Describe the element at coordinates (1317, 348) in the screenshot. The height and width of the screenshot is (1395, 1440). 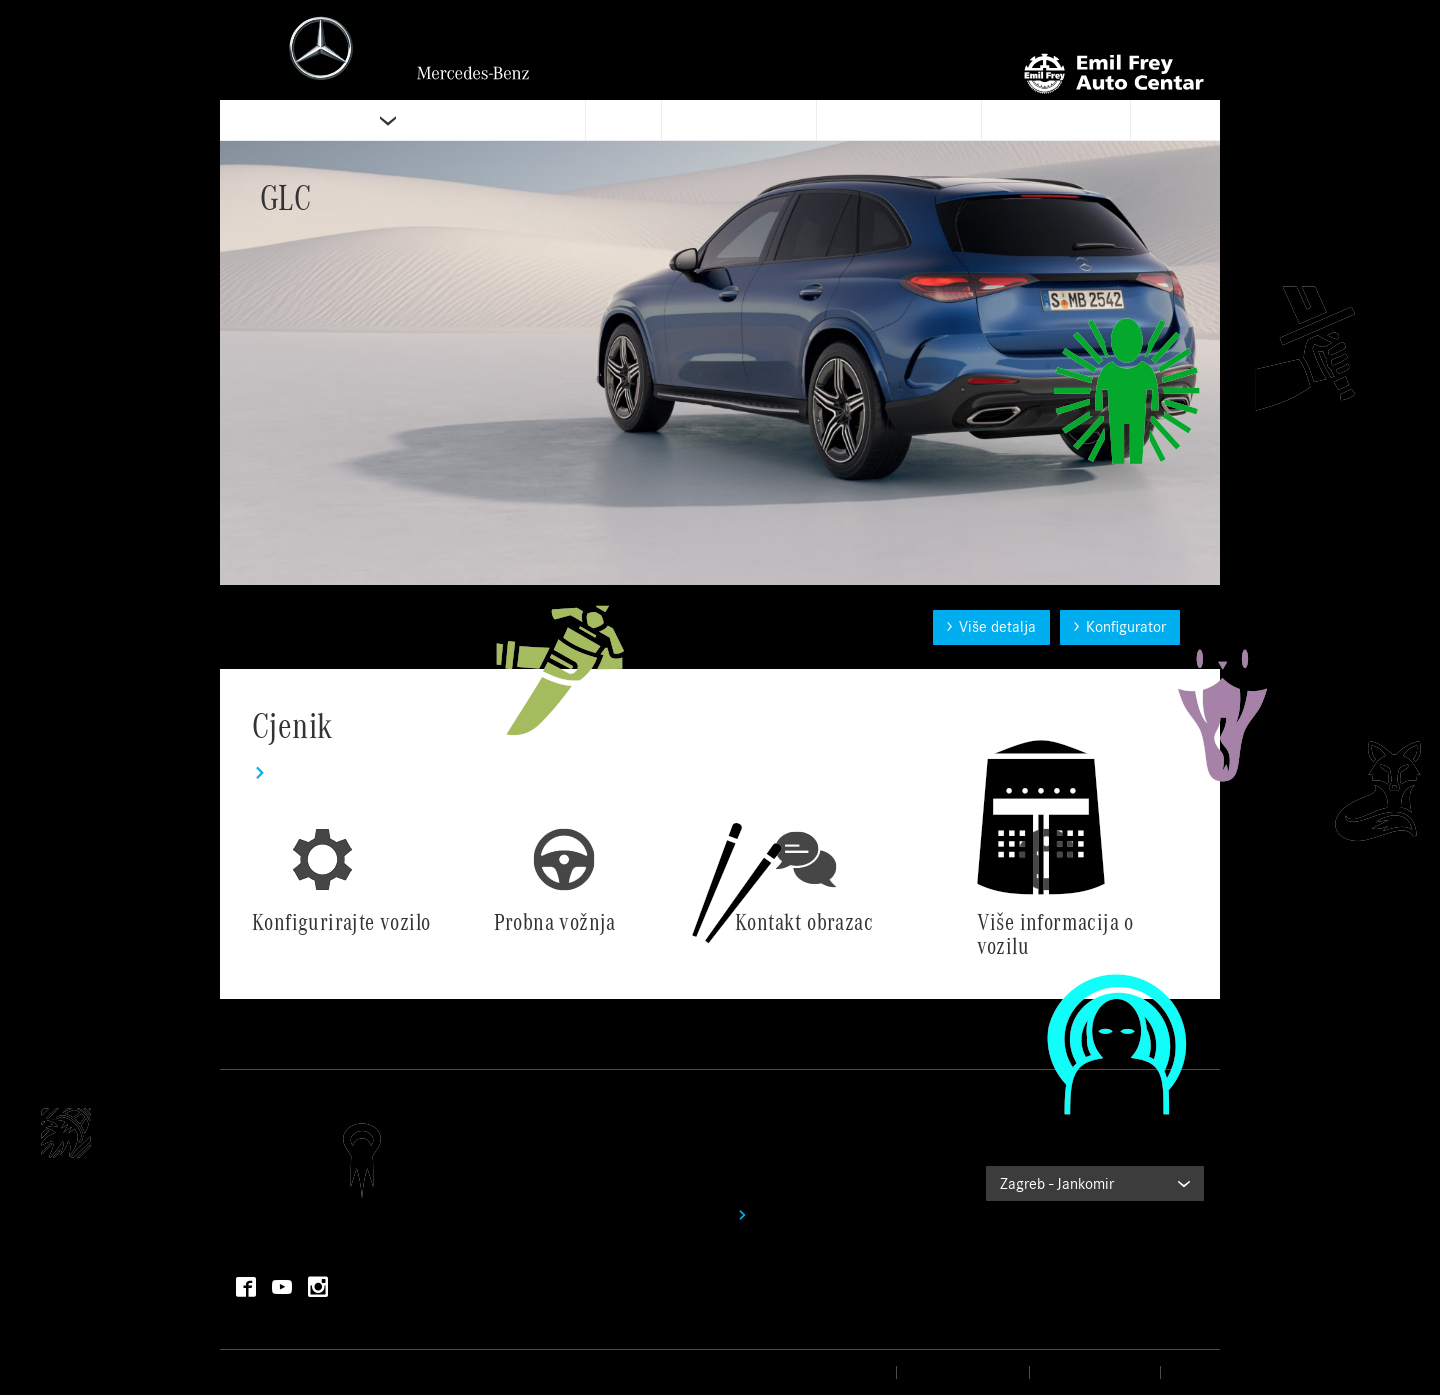
I see `initiate attack or combat action` at that location.